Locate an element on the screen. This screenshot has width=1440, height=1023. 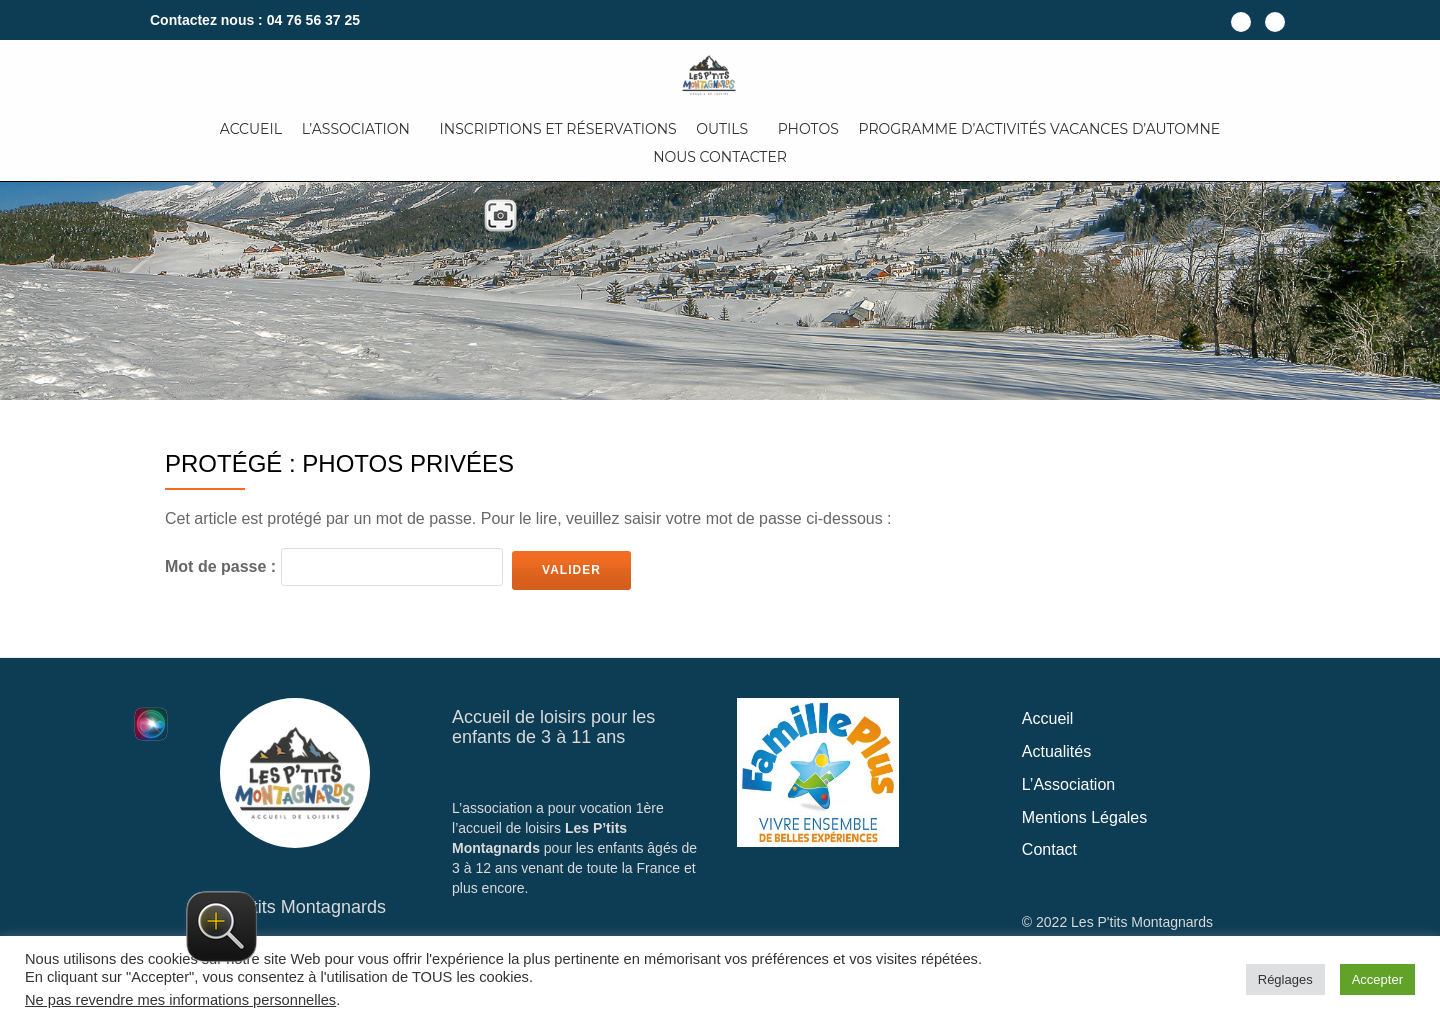
open the screenshot app is located at coordinates (500, 215).